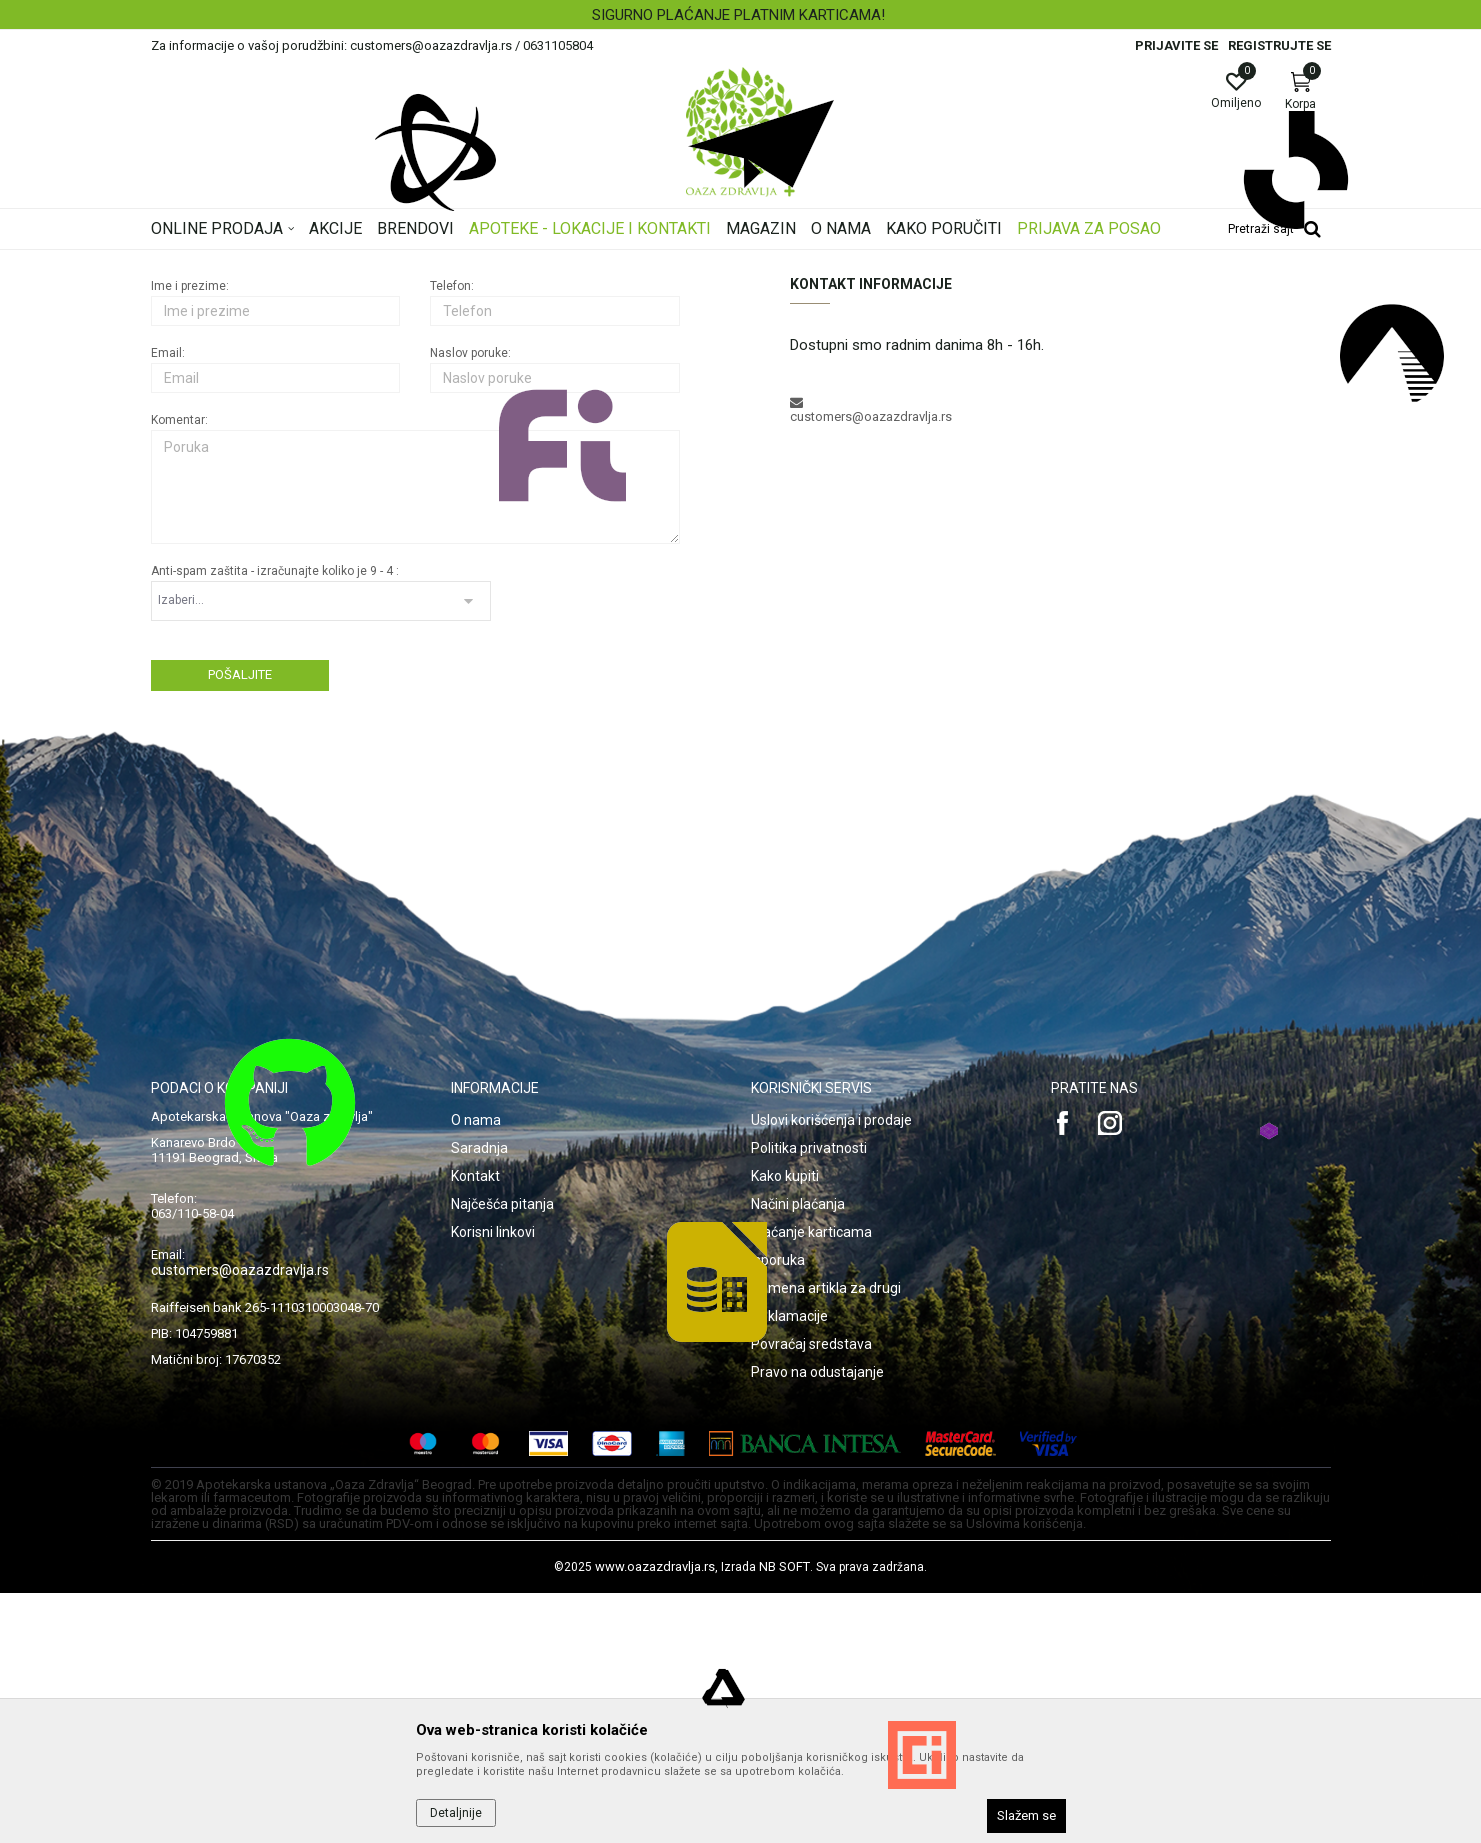 The width and height of the screenshot is (1481, 1843). I want to click on open affinity creative software, so click(723, 1688).